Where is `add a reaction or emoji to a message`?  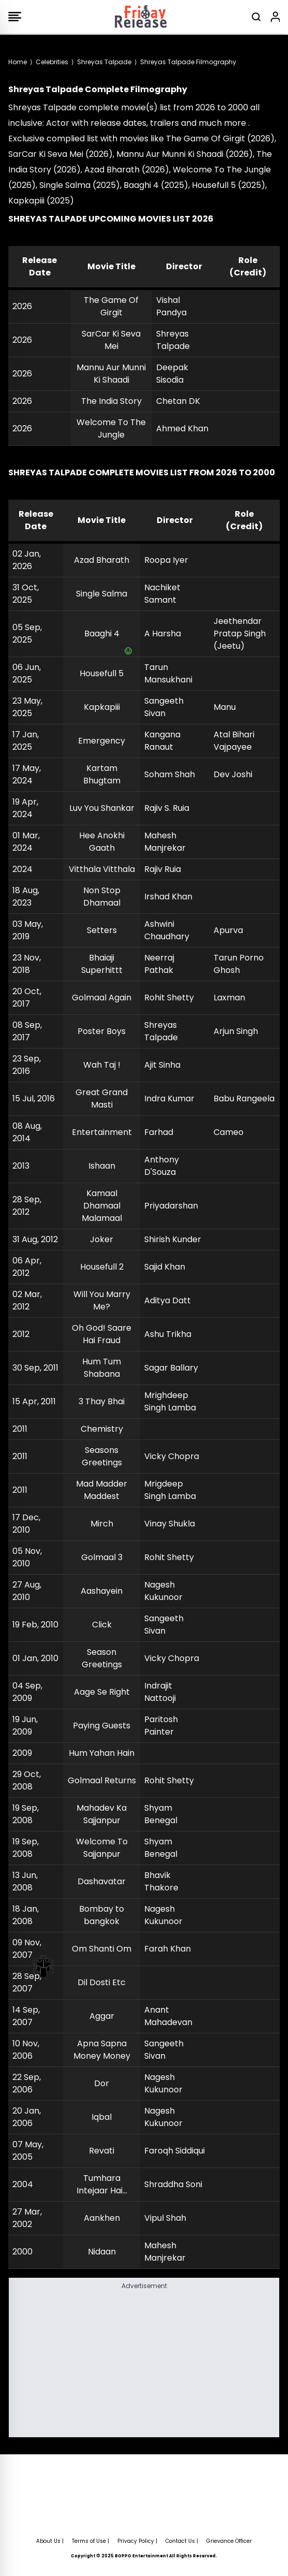 add a reaction or emoji to a message is located at coordinates (128, 651).